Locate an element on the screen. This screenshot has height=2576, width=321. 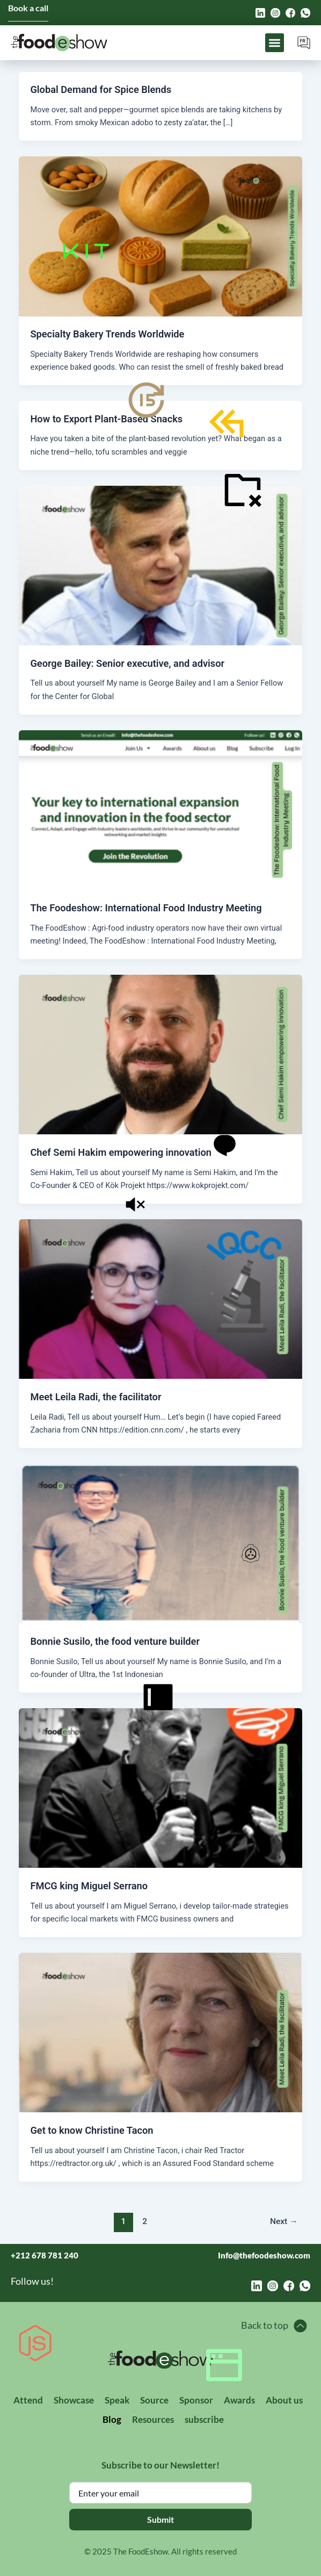
mute or unmute audio is located at coordinates (135, 1204).